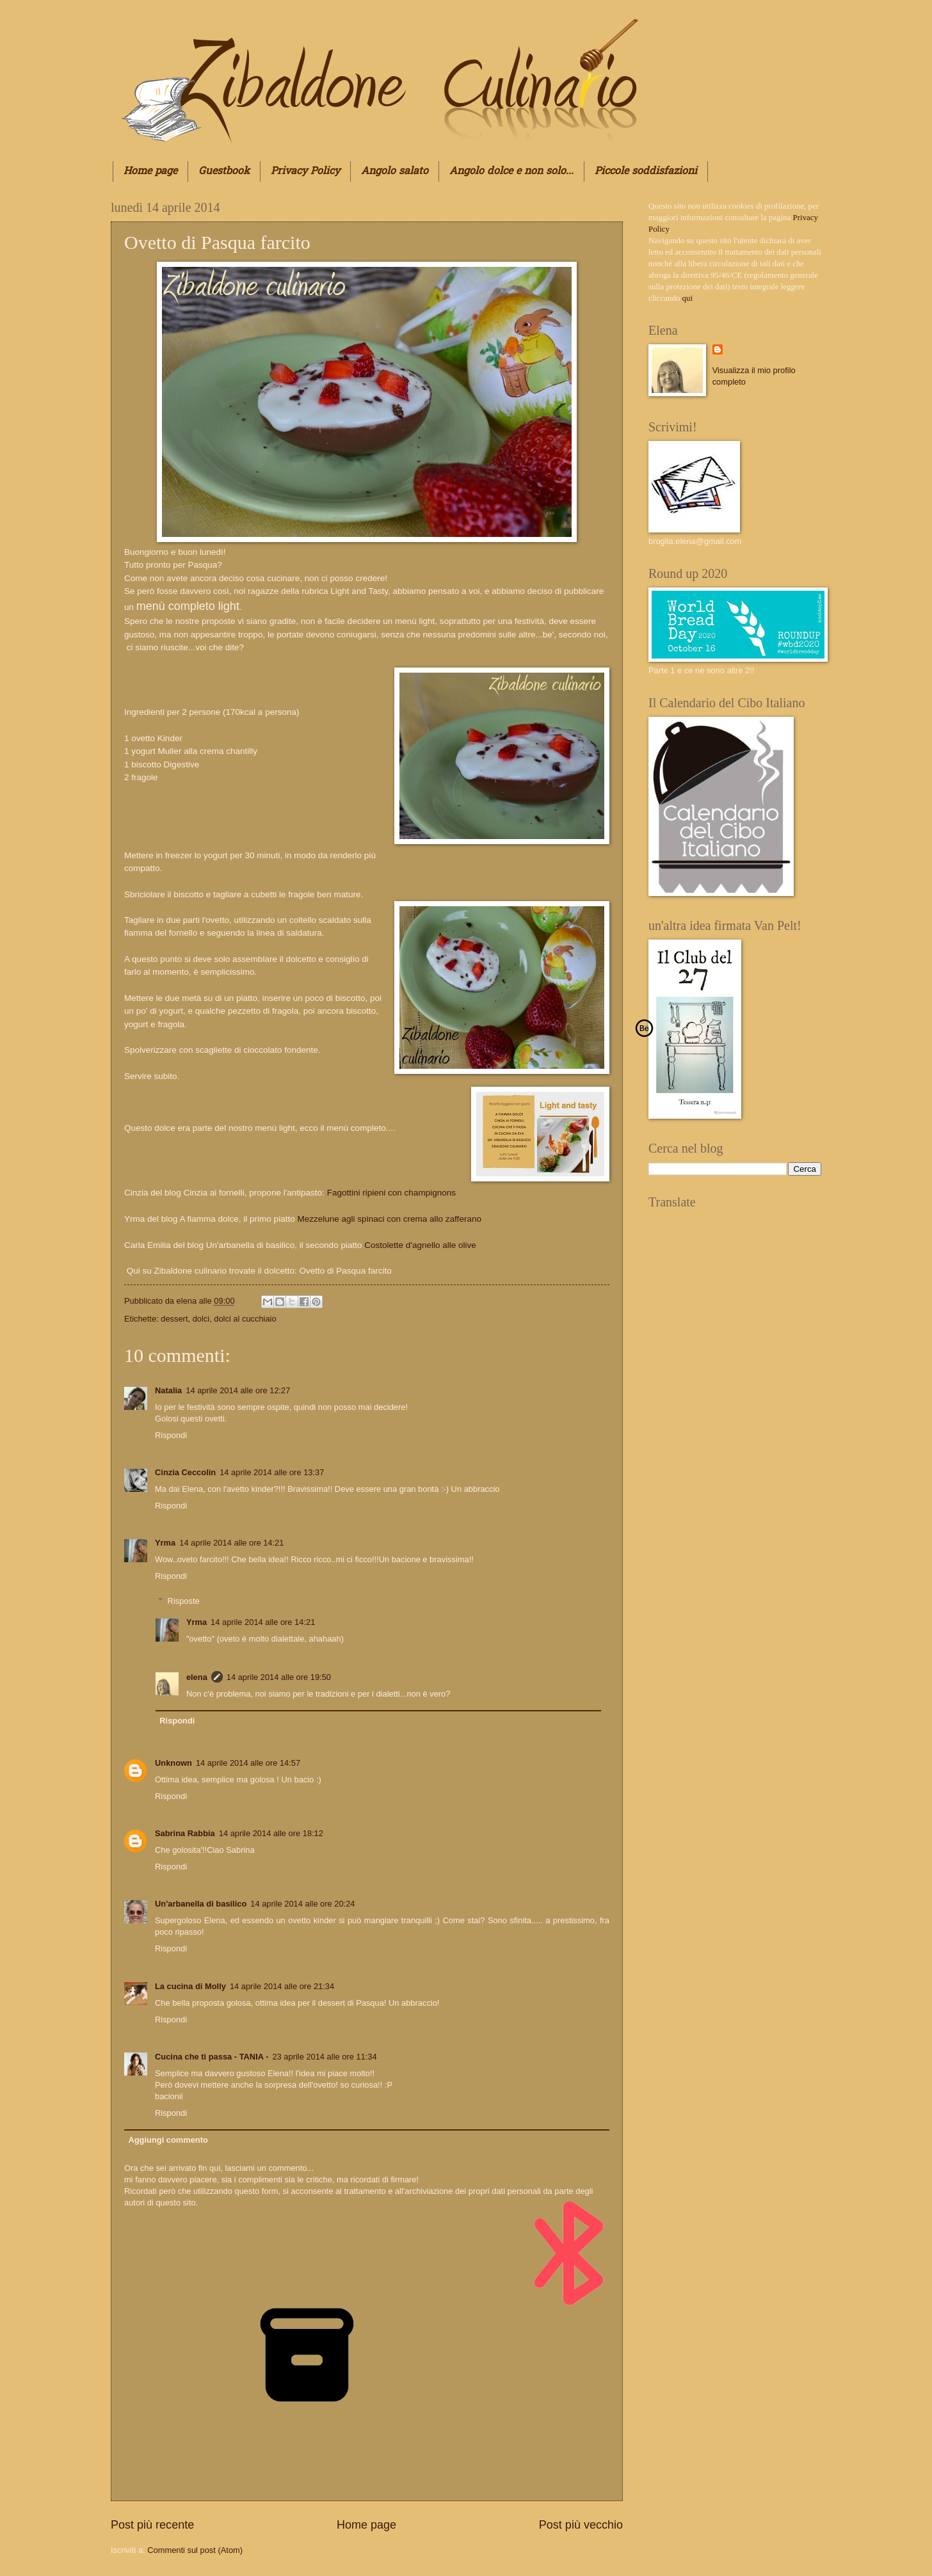  Describe the element at coordinates (568, 2253) in the screenshot. I see `toggle bluetooth connectivity on or off` at that location.